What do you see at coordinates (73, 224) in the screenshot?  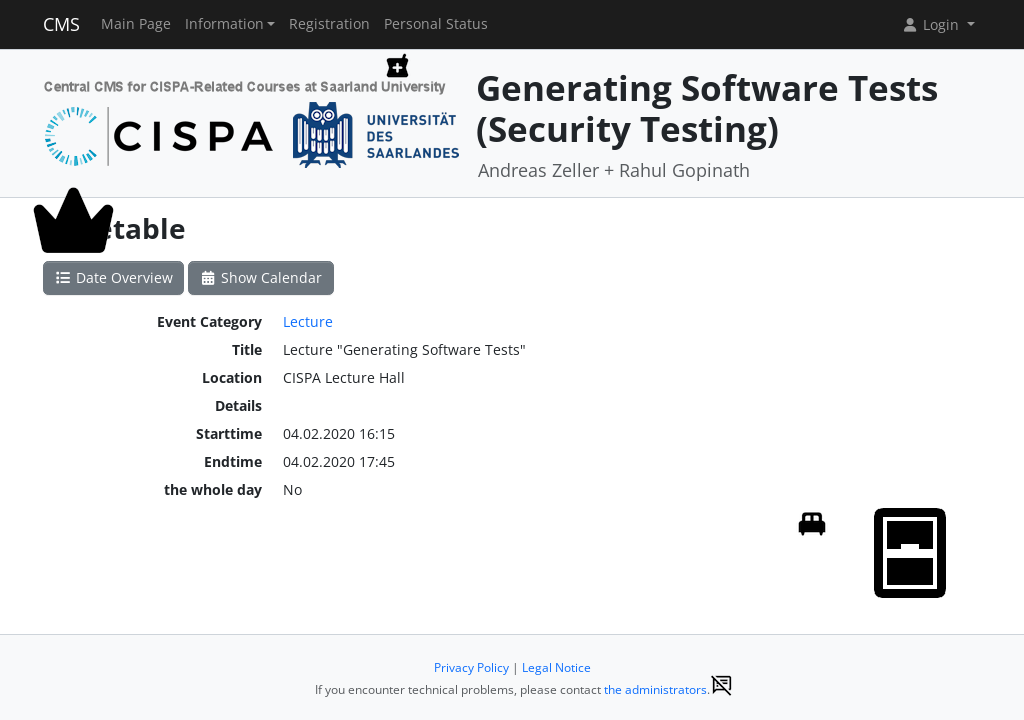 I see `indicates premium or VIP membership status` at bounding box center [73, 224].